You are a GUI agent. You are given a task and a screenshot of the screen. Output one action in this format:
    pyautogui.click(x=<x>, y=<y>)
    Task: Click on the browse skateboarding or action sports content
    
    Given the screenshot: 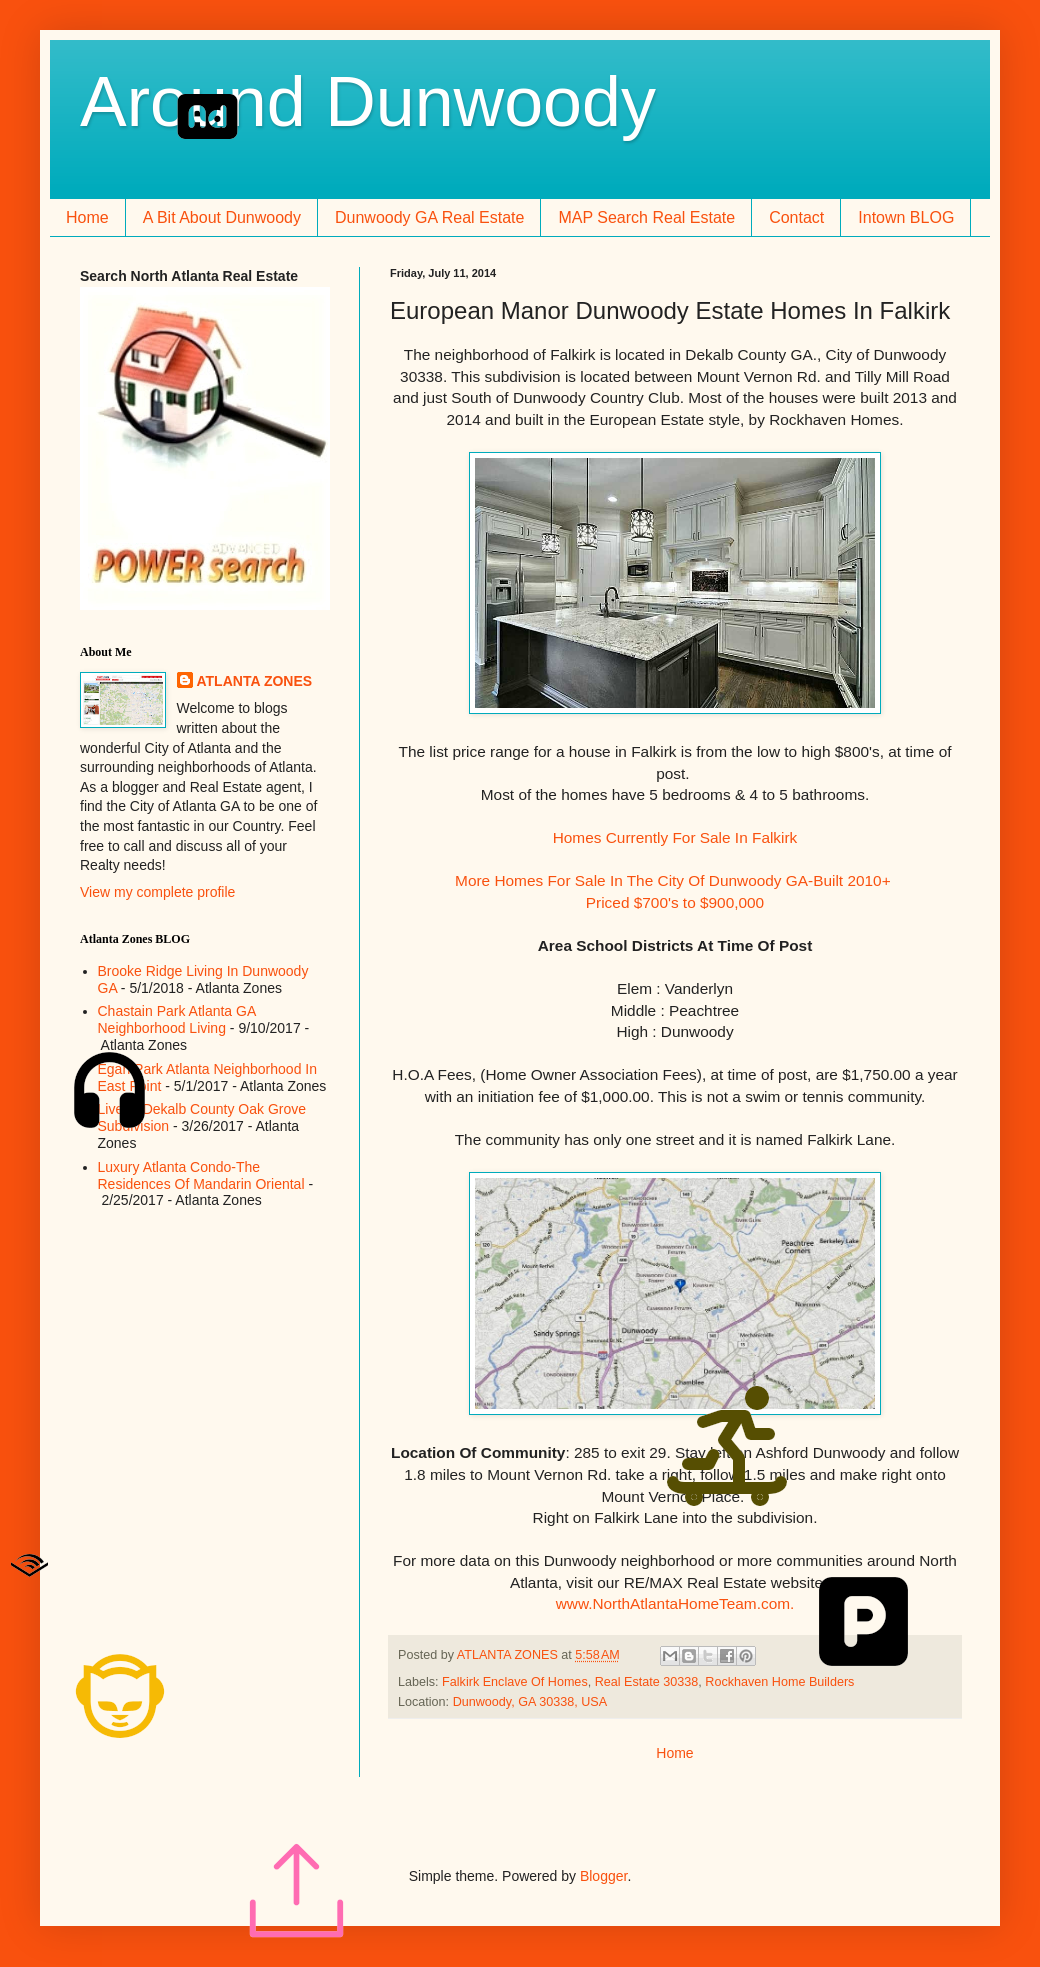 What is the action you would take?
    pyautogui.click(x=727, y=1446)
    